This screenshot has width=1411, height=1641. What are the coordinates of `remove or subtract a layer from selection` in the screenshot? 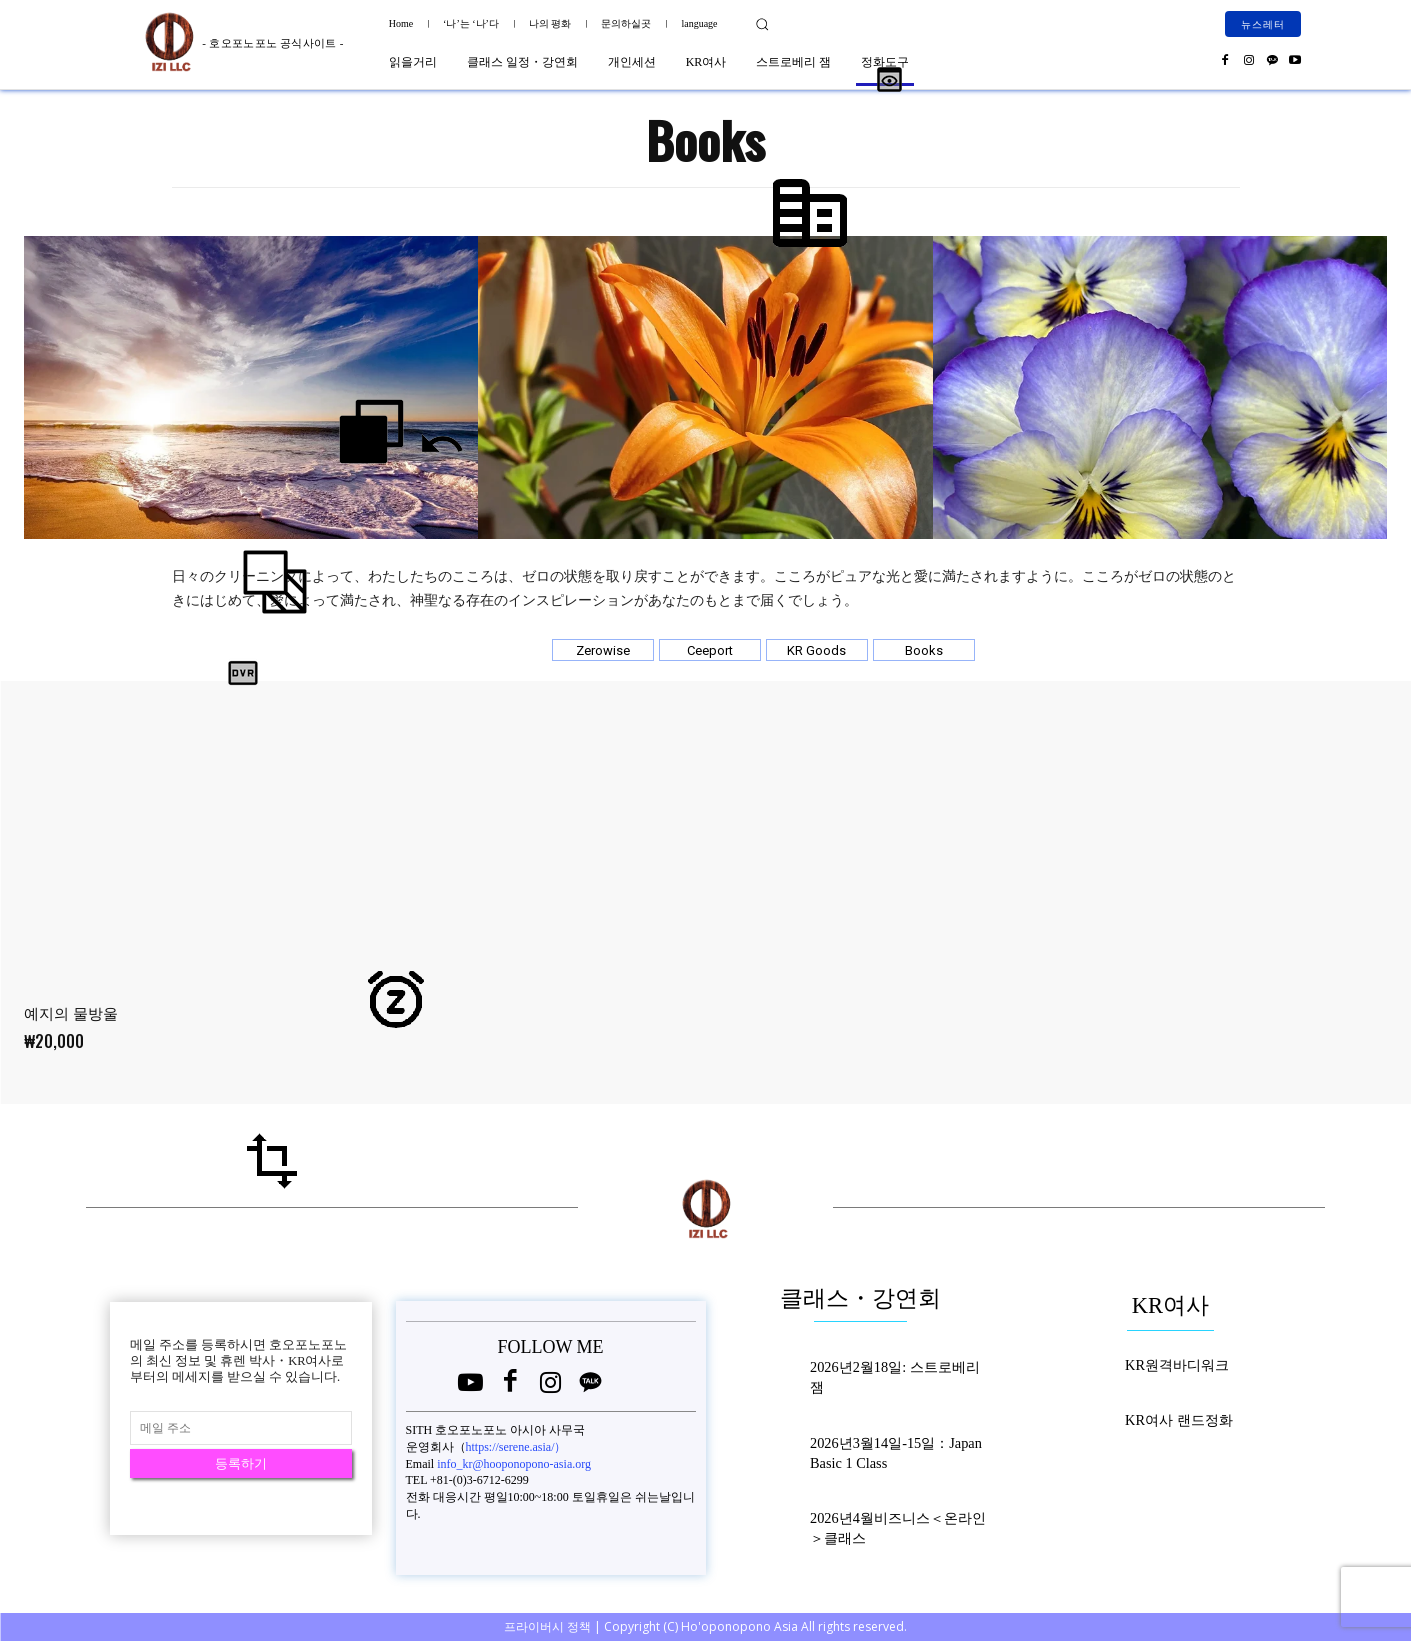 It's located at (275, 582).